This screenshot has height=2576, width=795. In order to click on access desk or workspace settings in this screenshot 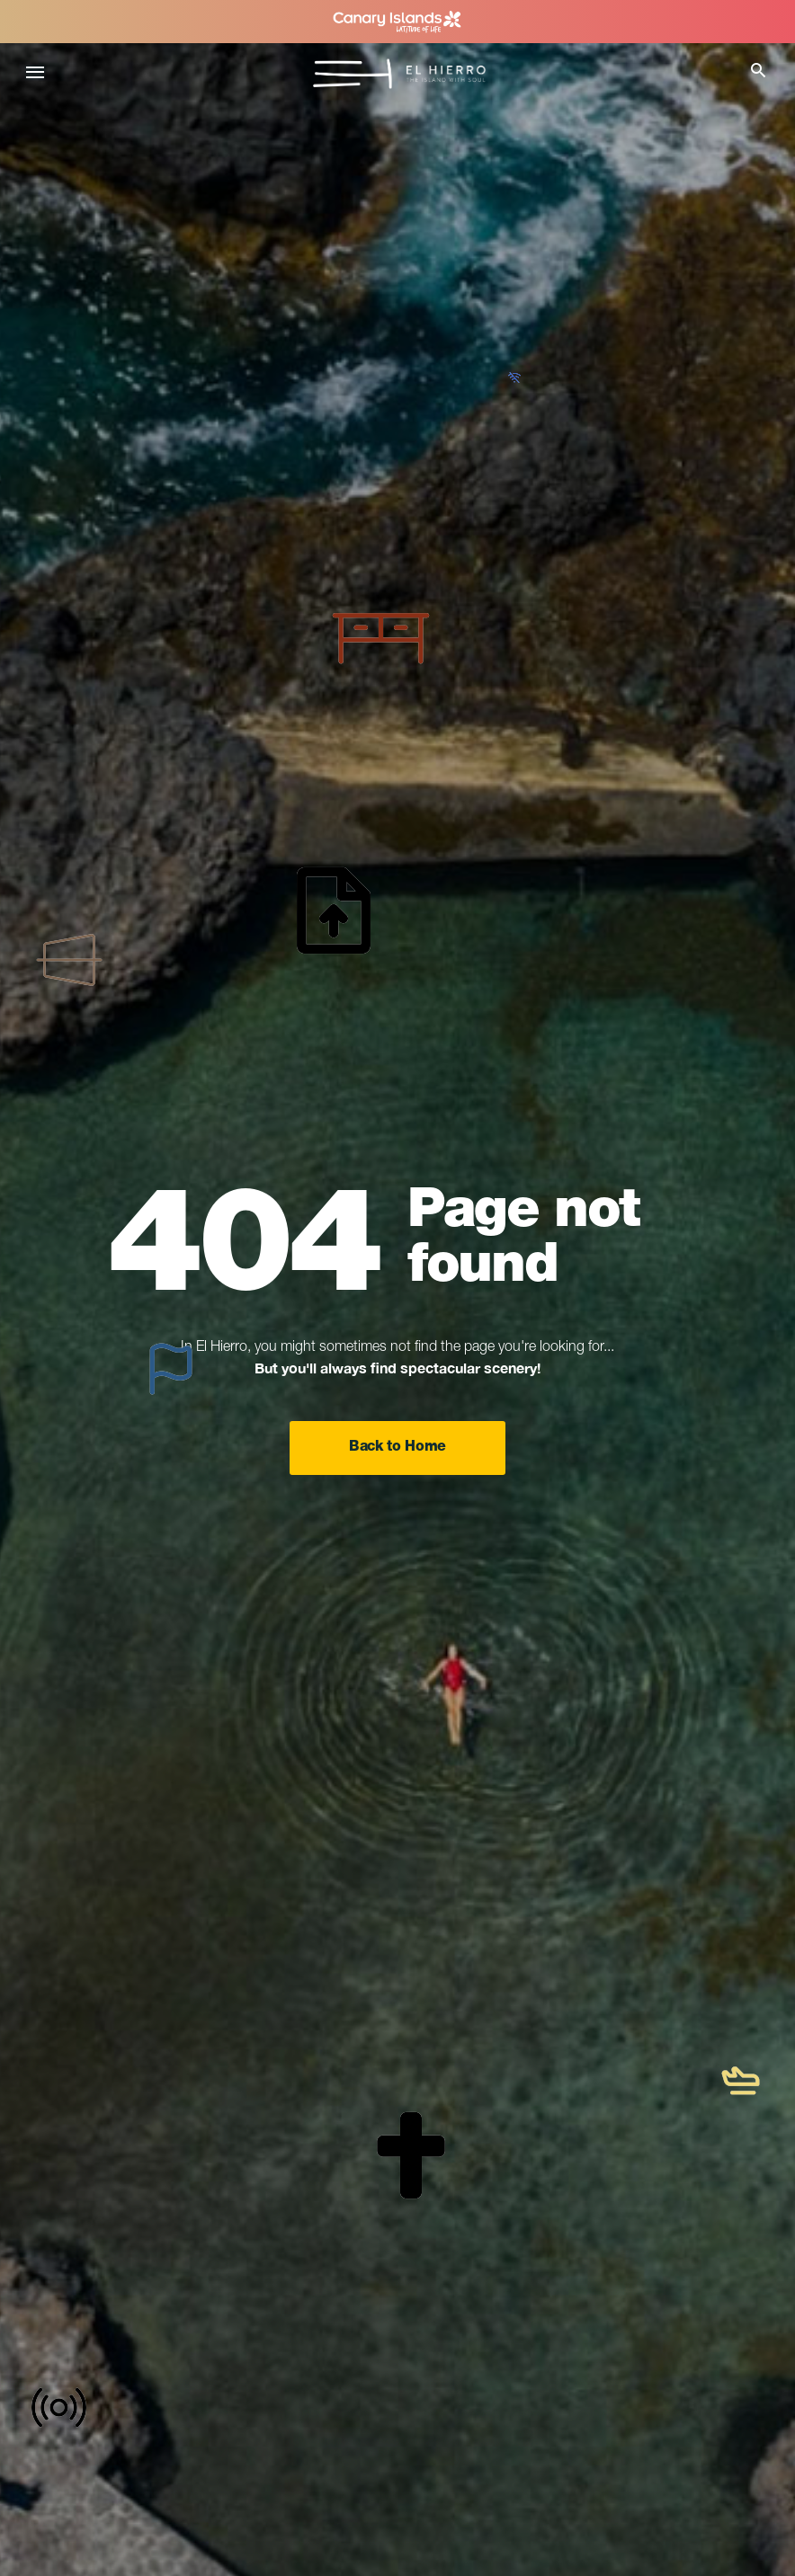, I will do `click(380, 636)`.